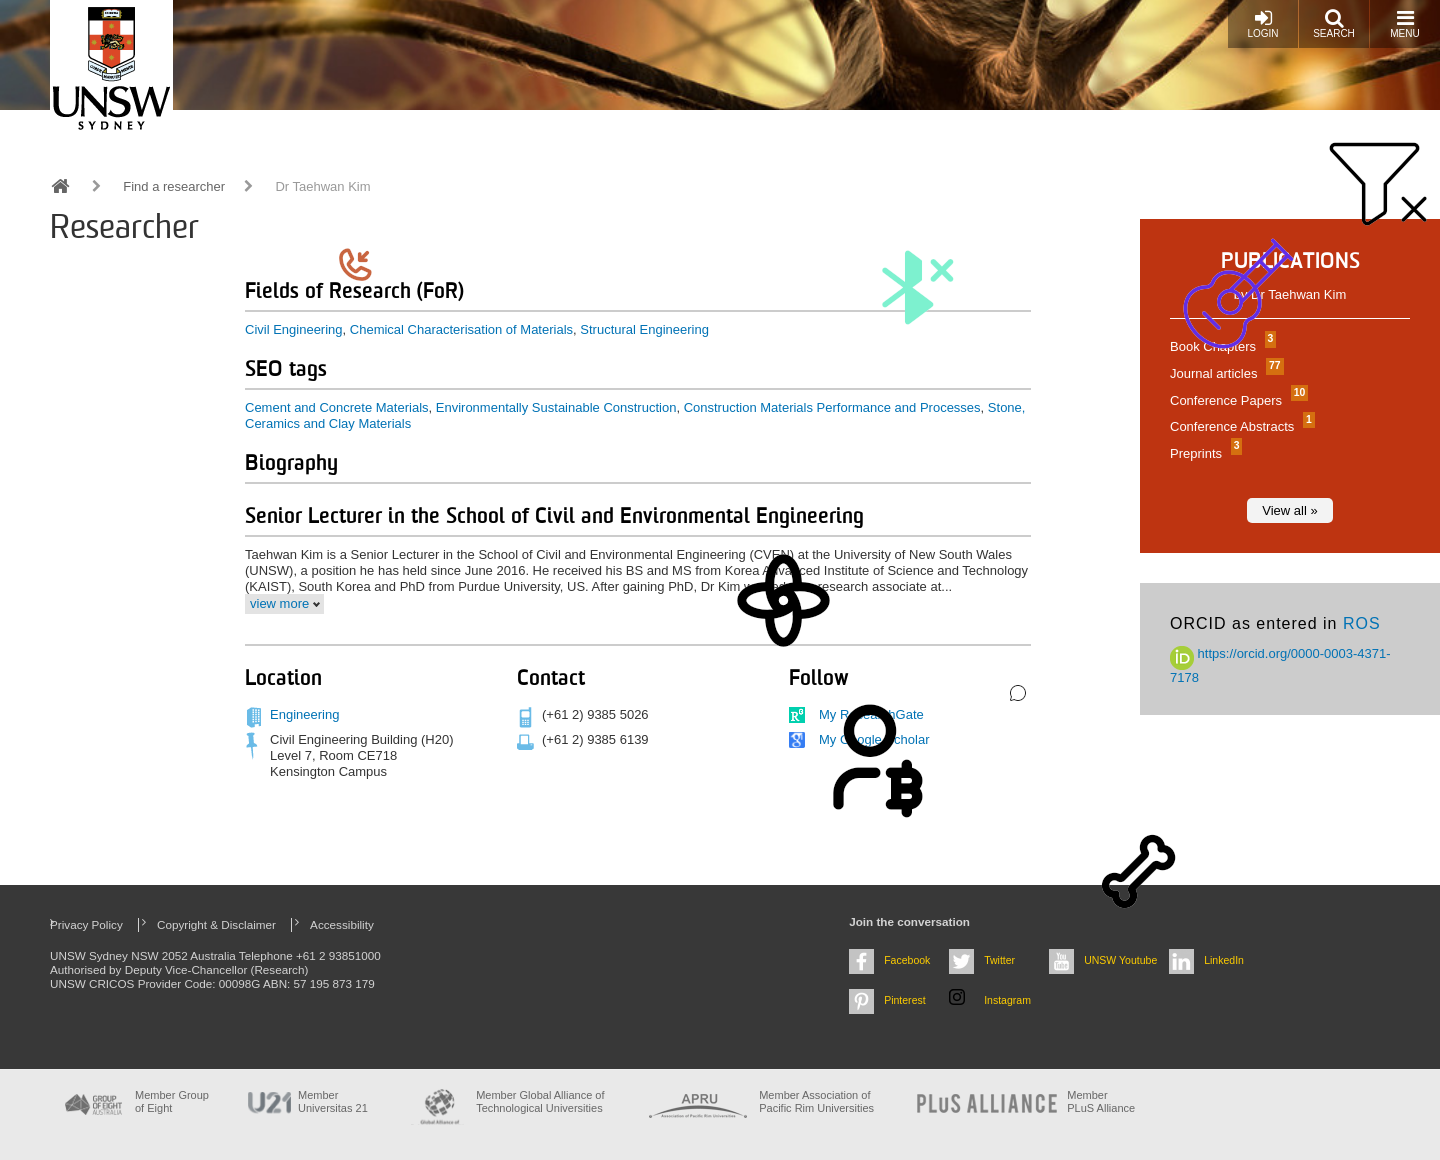 The image size is (1440, 1160). What do you see at coordinates (783, 600) in the screenshot?
I see `supernova app or service branding` at bounding box center [783, 600].